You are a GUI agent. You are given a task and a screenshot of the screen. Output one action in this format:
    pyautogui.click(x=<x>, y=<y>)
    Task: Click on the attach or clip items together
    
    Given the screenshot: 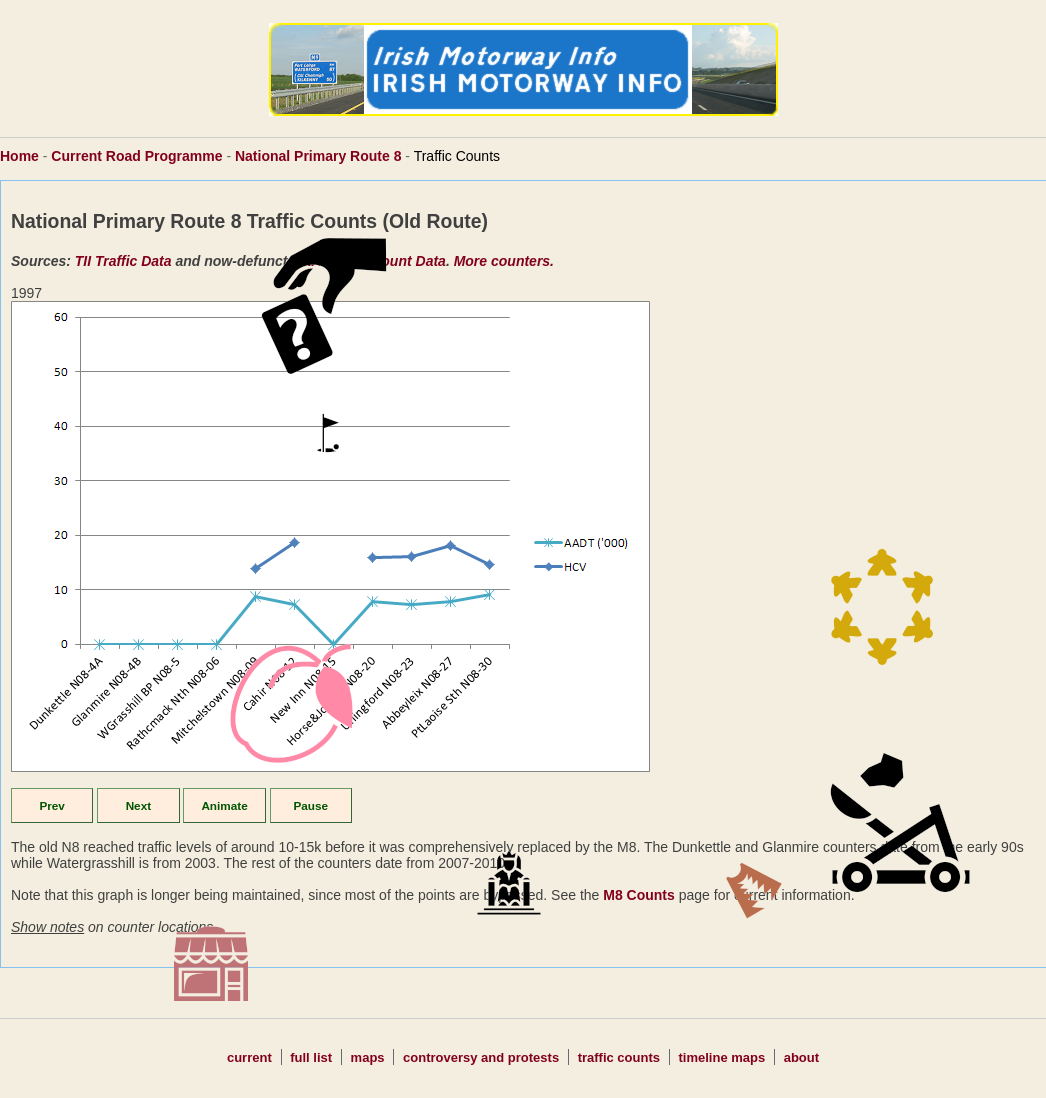 What is the action you would take?
    pyautogui.click(x=754, y=891)
    